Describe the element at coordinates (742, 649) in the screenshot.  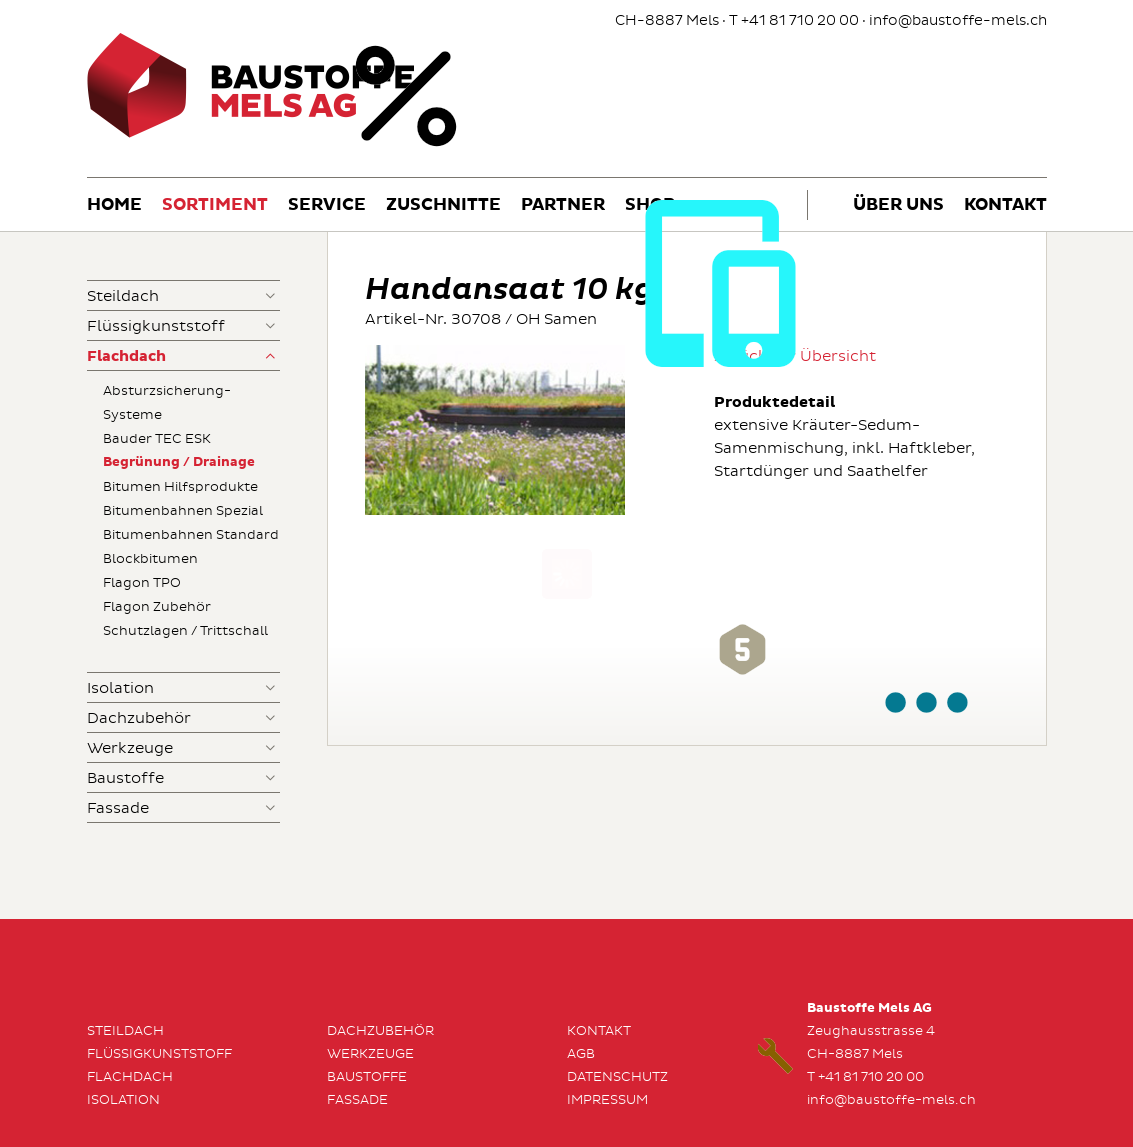
I see `step 5 in a multi-step process` at that location.